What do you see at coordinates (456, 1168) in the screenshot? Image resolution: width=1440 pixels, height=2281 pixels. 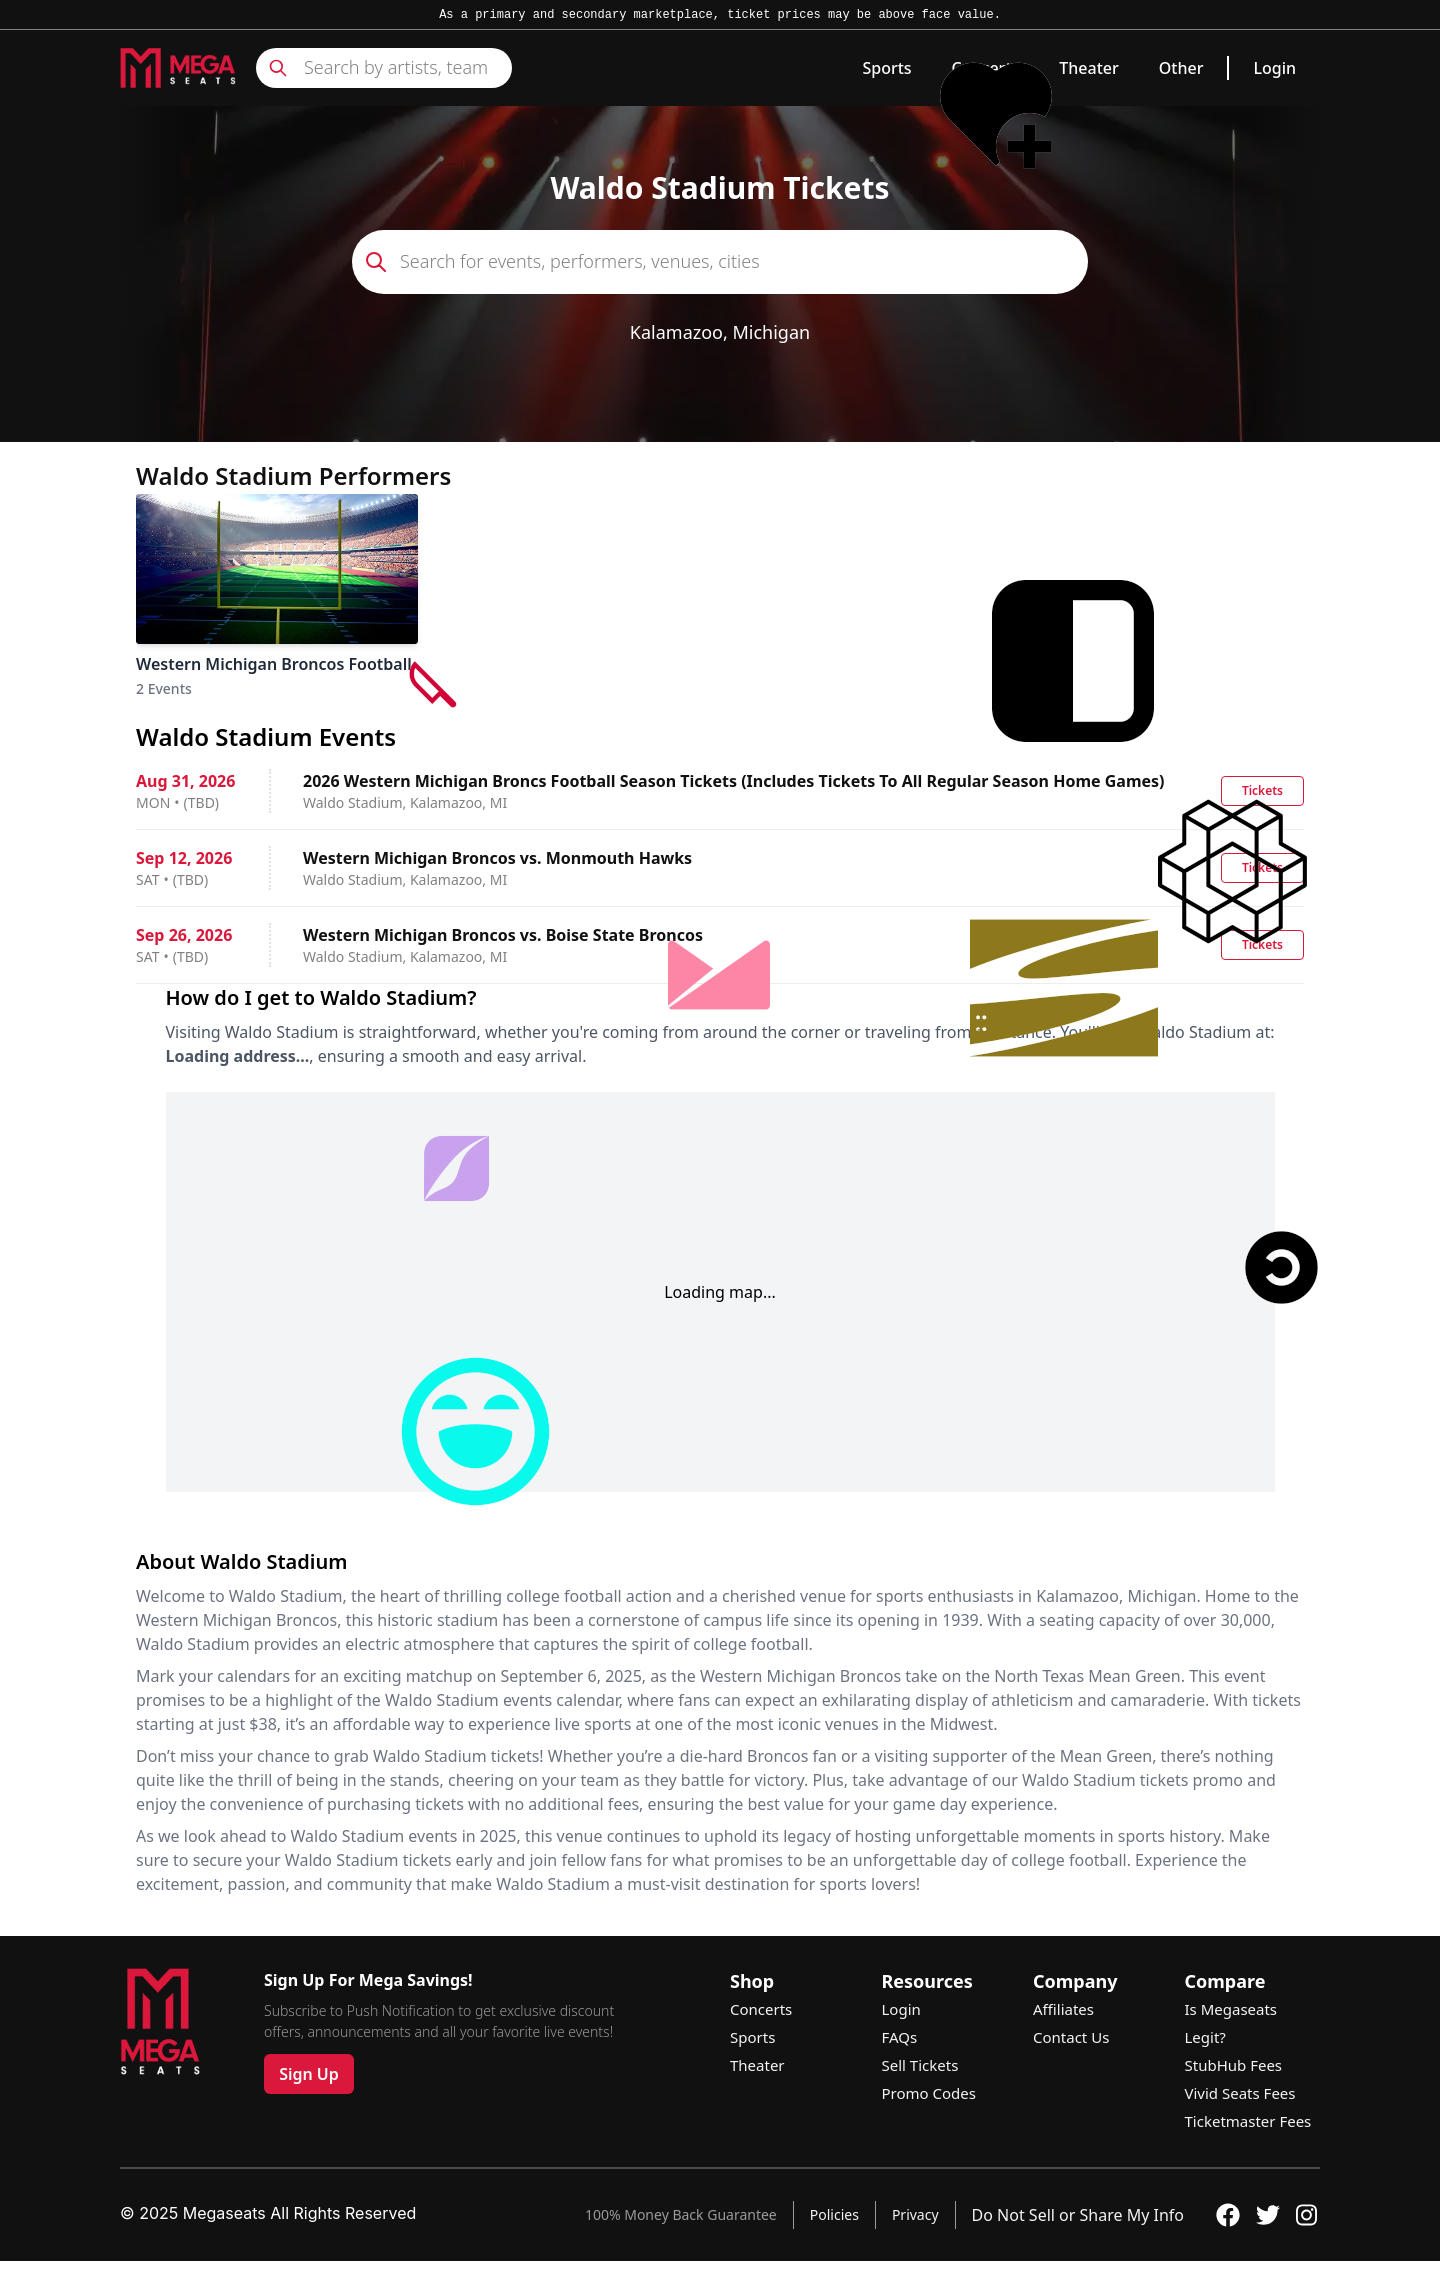 I see `pied piper company logo` at bounding box center [456, 1168].